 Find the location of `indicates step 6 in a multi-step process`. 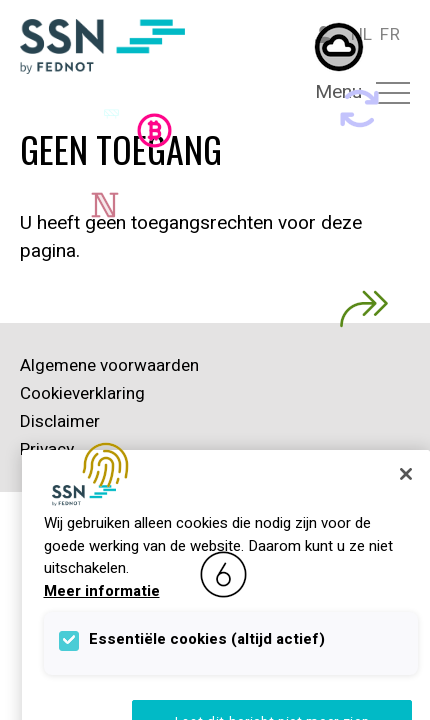

indicates step 6 in a multi-step process is located at coordinates (223, 574).